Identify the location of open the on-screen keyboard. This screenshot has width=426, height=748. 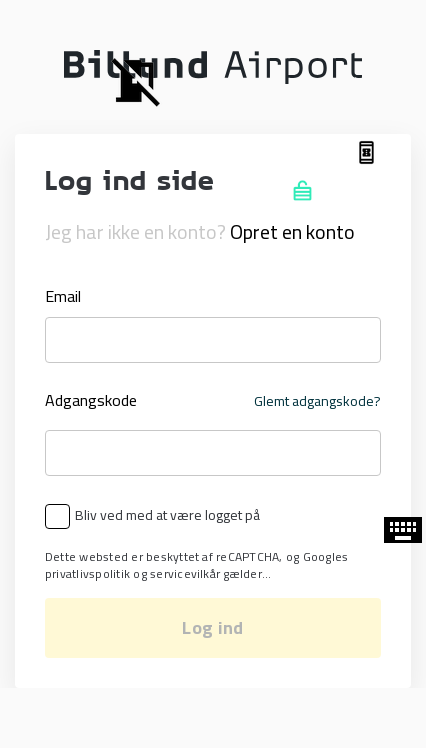
(403, 530).